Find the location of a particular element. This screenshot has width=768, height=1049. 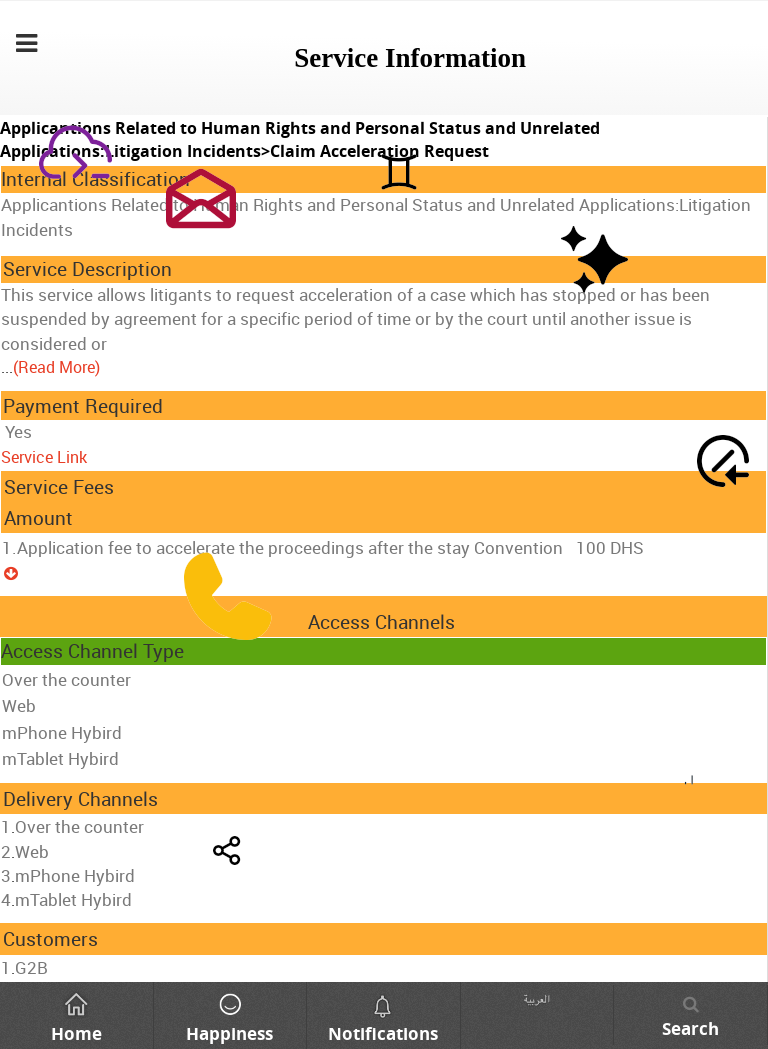

indicates a linked issue was closed as not planned is located at coordinates (723, 461).